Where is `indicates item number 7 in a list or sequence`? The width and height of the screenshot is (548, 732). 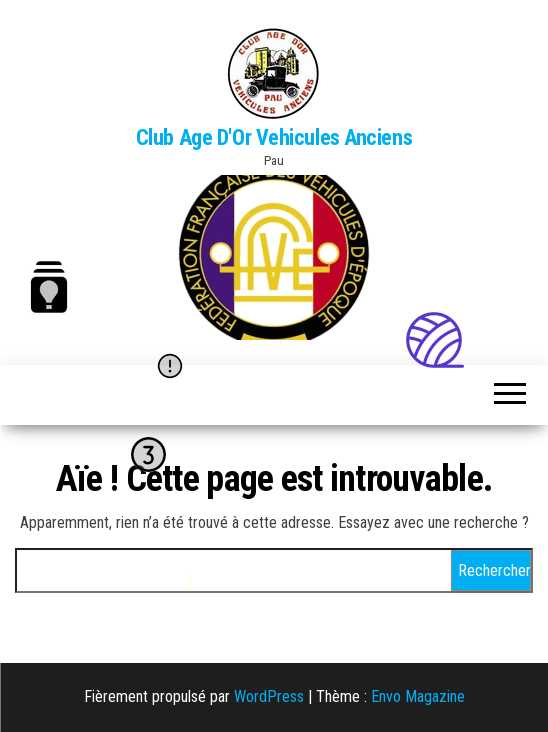
indicates item number 7 in a list or sequence is located at coordinates (189, 580).